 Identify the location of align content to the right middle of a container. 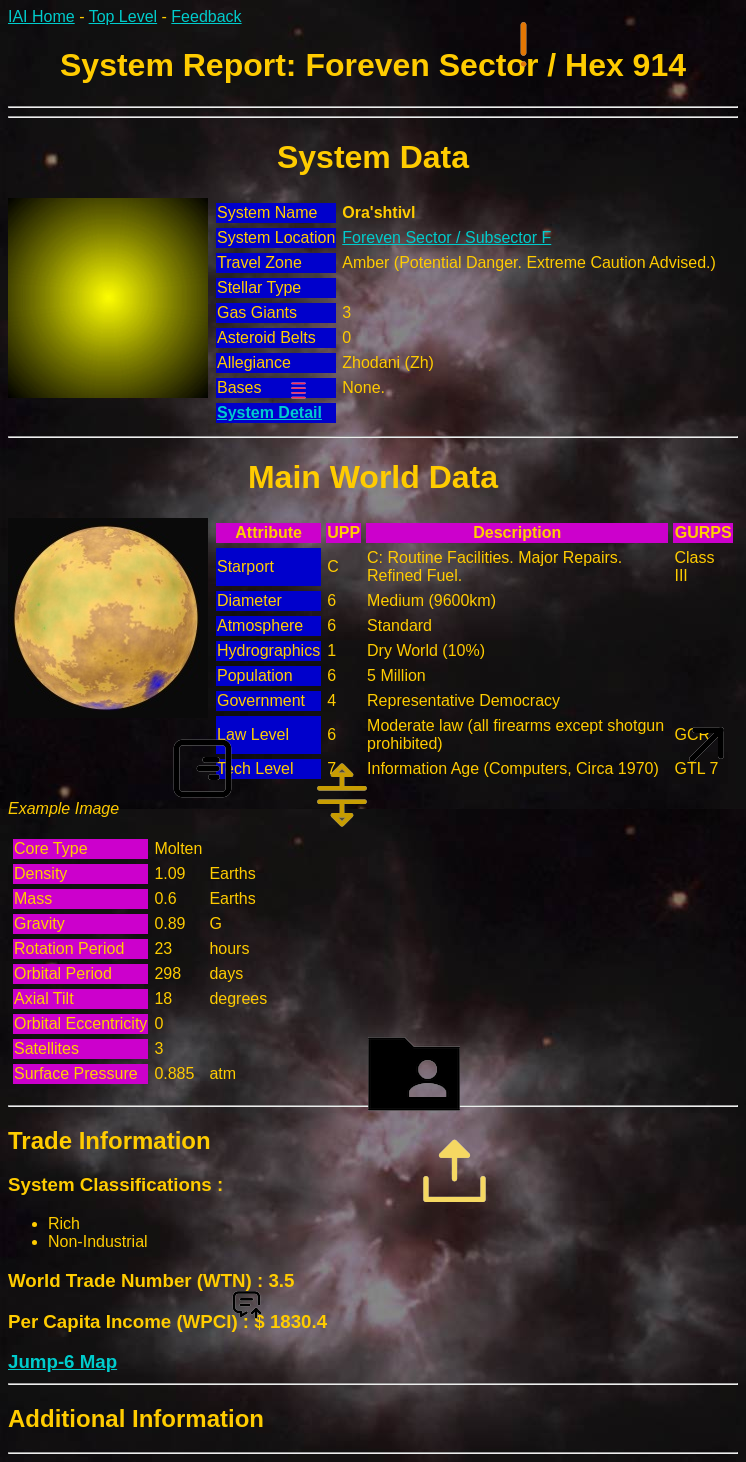
(202, 768).